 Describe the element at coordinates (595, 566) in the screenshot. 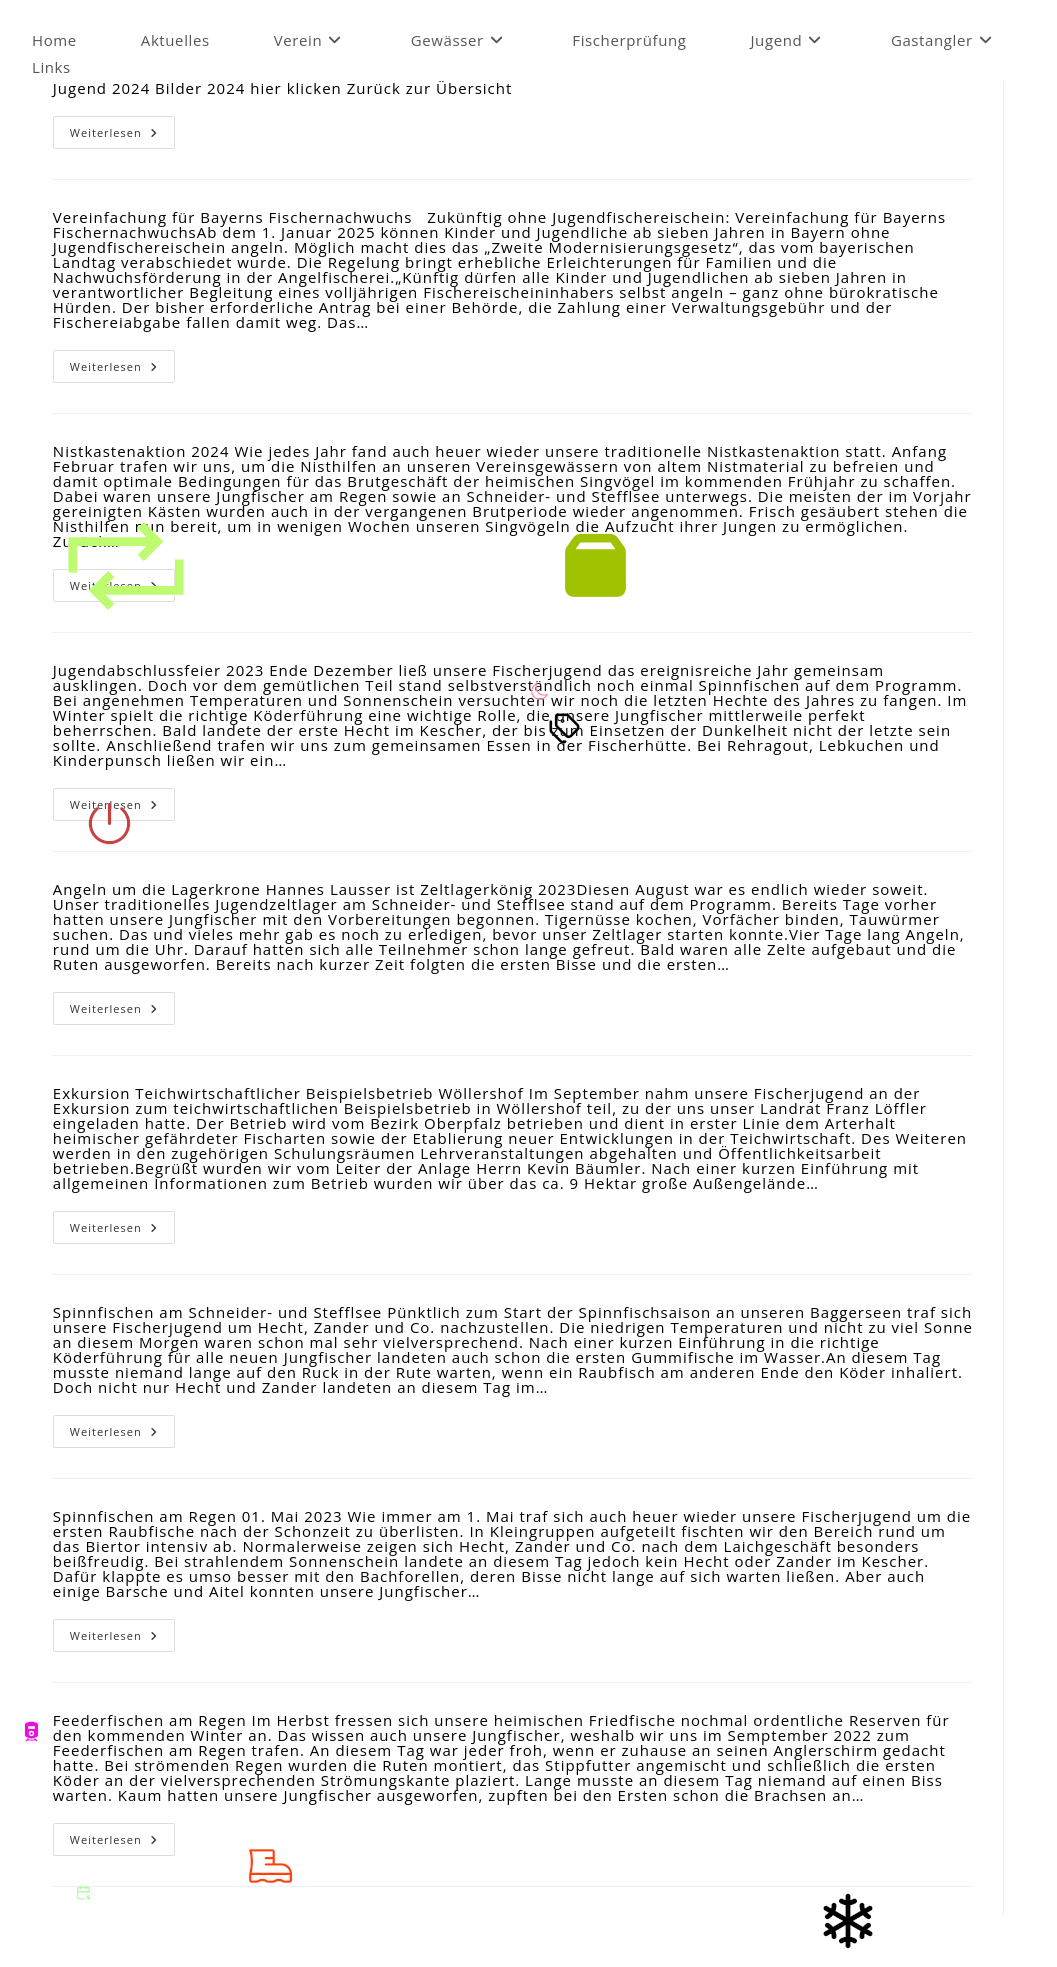

I see `view package or shipment details` at that location.